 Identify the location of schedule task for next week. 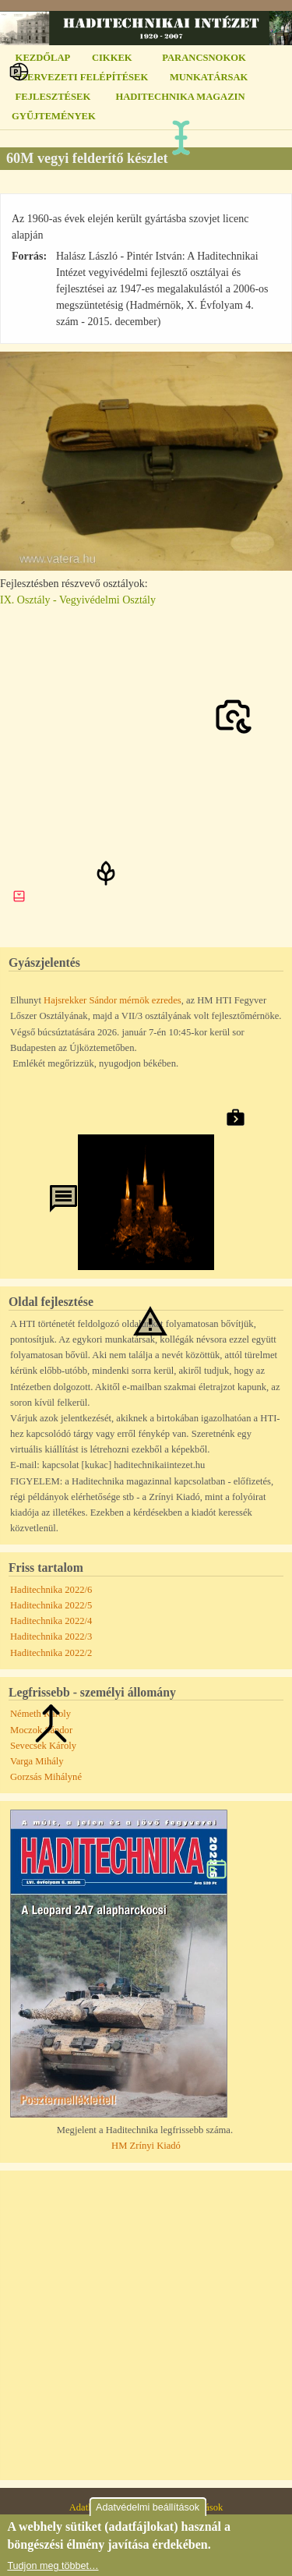
(235, 1116).